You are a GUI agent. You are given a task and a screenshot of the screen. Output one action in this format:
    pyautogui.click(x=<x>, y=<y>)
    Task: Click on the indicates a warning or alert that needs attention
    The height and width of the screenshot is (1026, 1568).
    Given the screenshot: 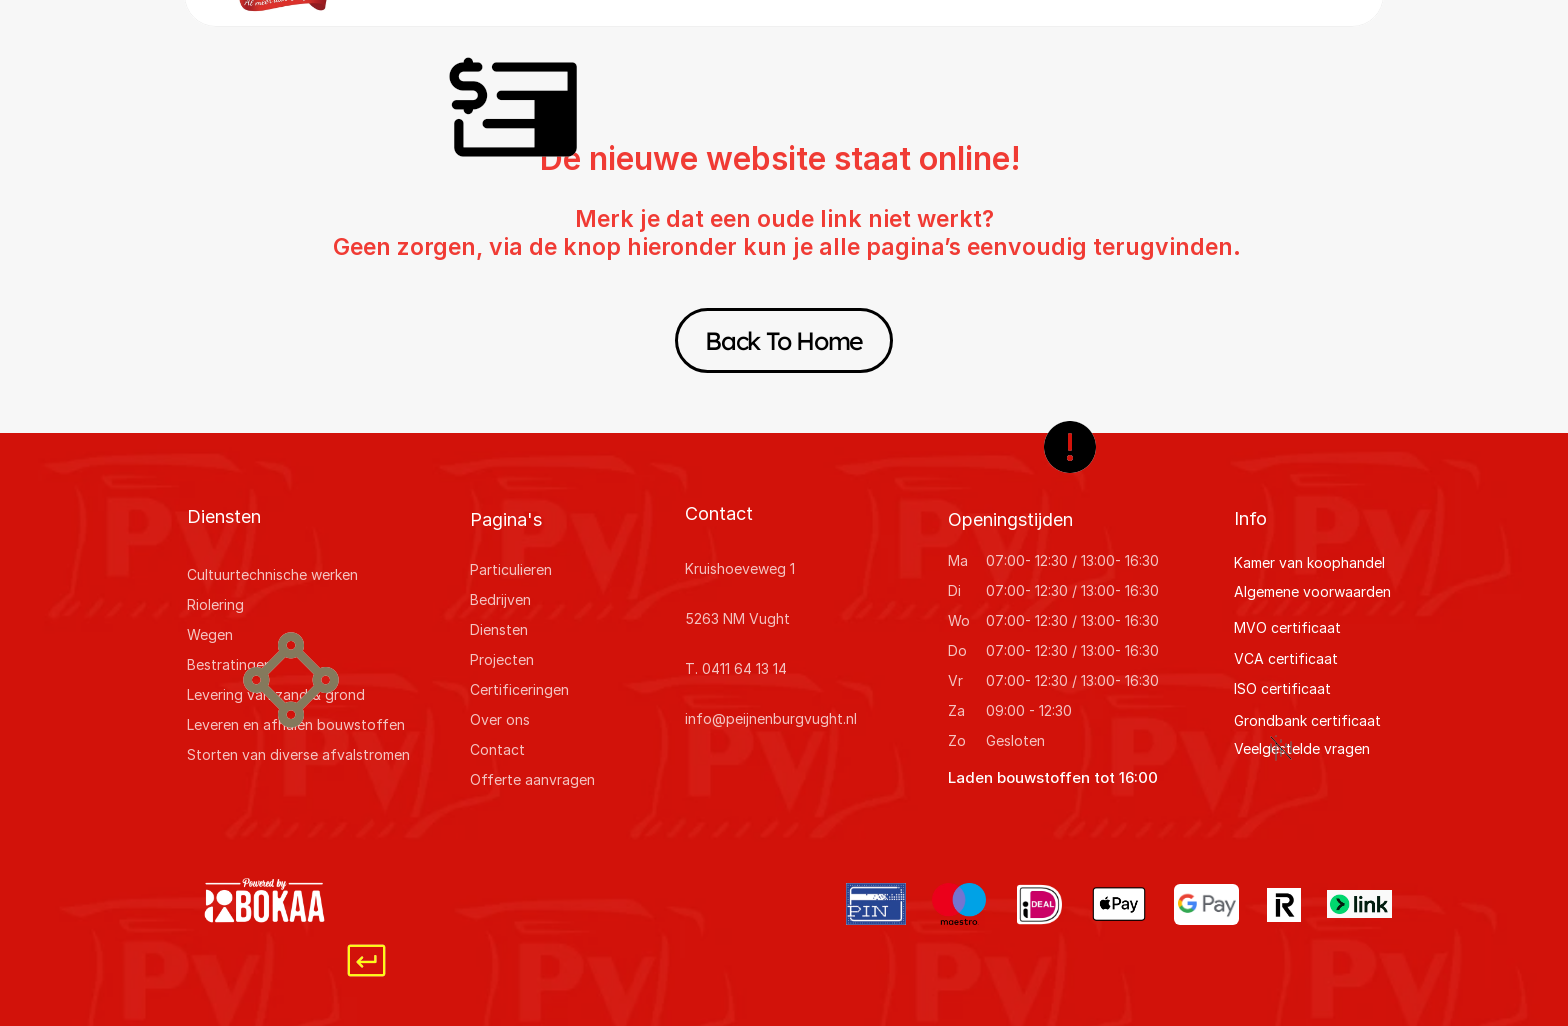 What is the action you would take?
    pyautogui.click(x=1070, y=447)
    